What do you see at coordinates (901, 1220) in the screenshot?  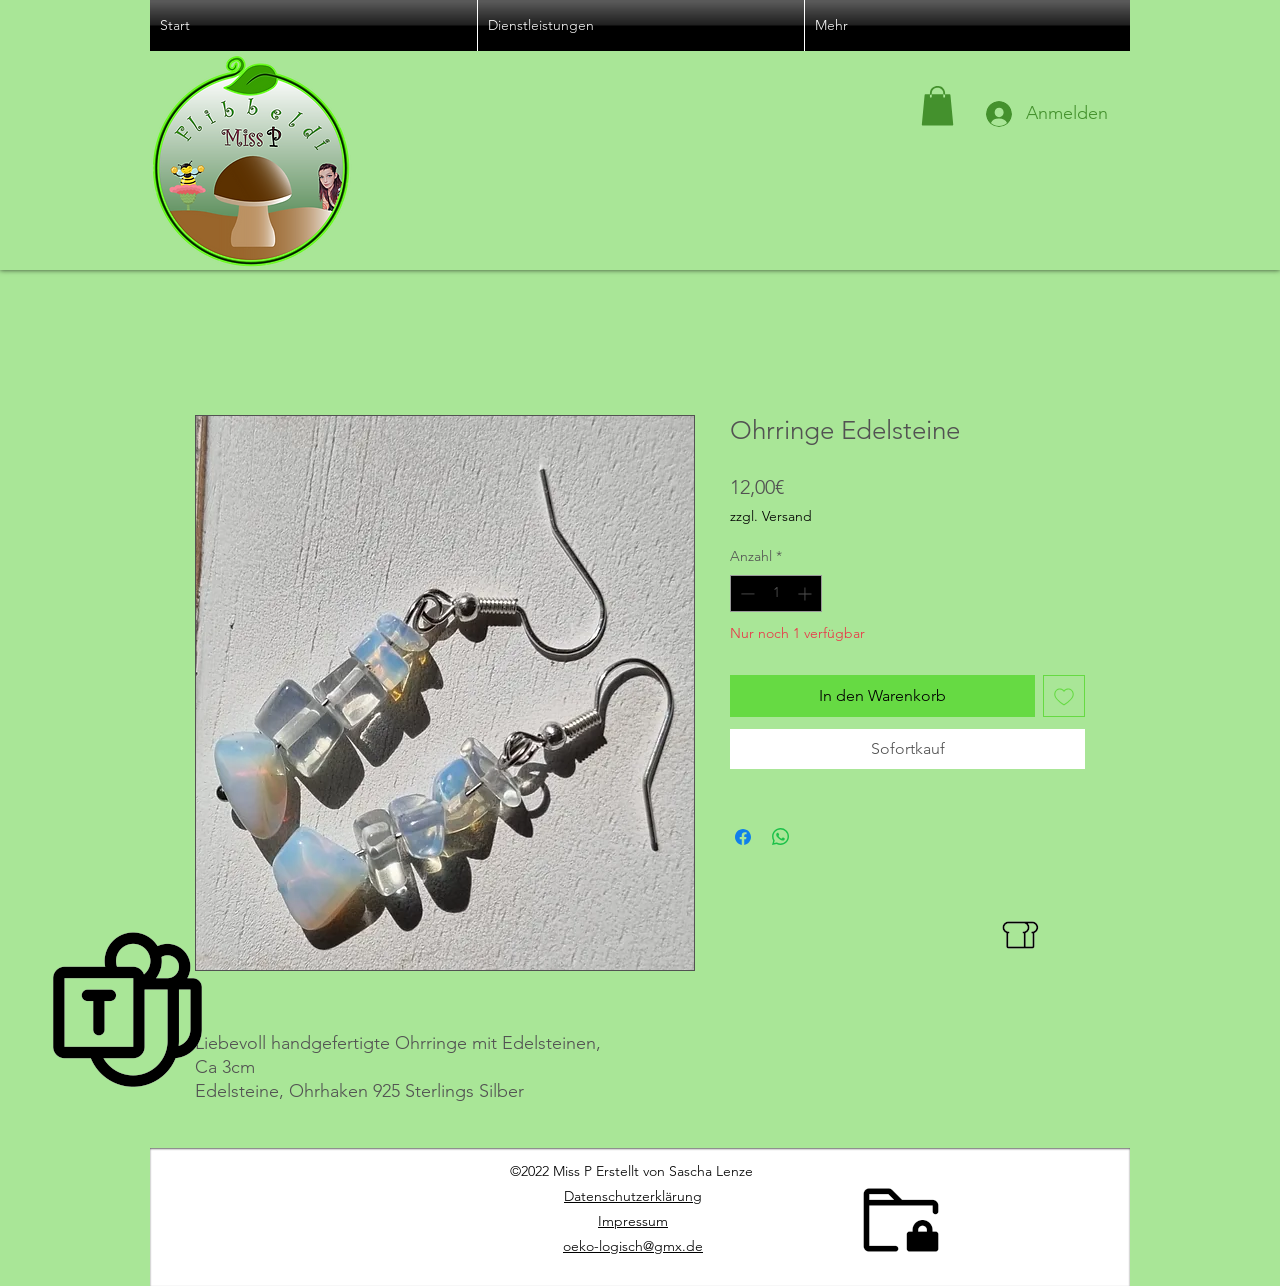 I see `access a password-protected folder` at bounding box center [901, 1220].